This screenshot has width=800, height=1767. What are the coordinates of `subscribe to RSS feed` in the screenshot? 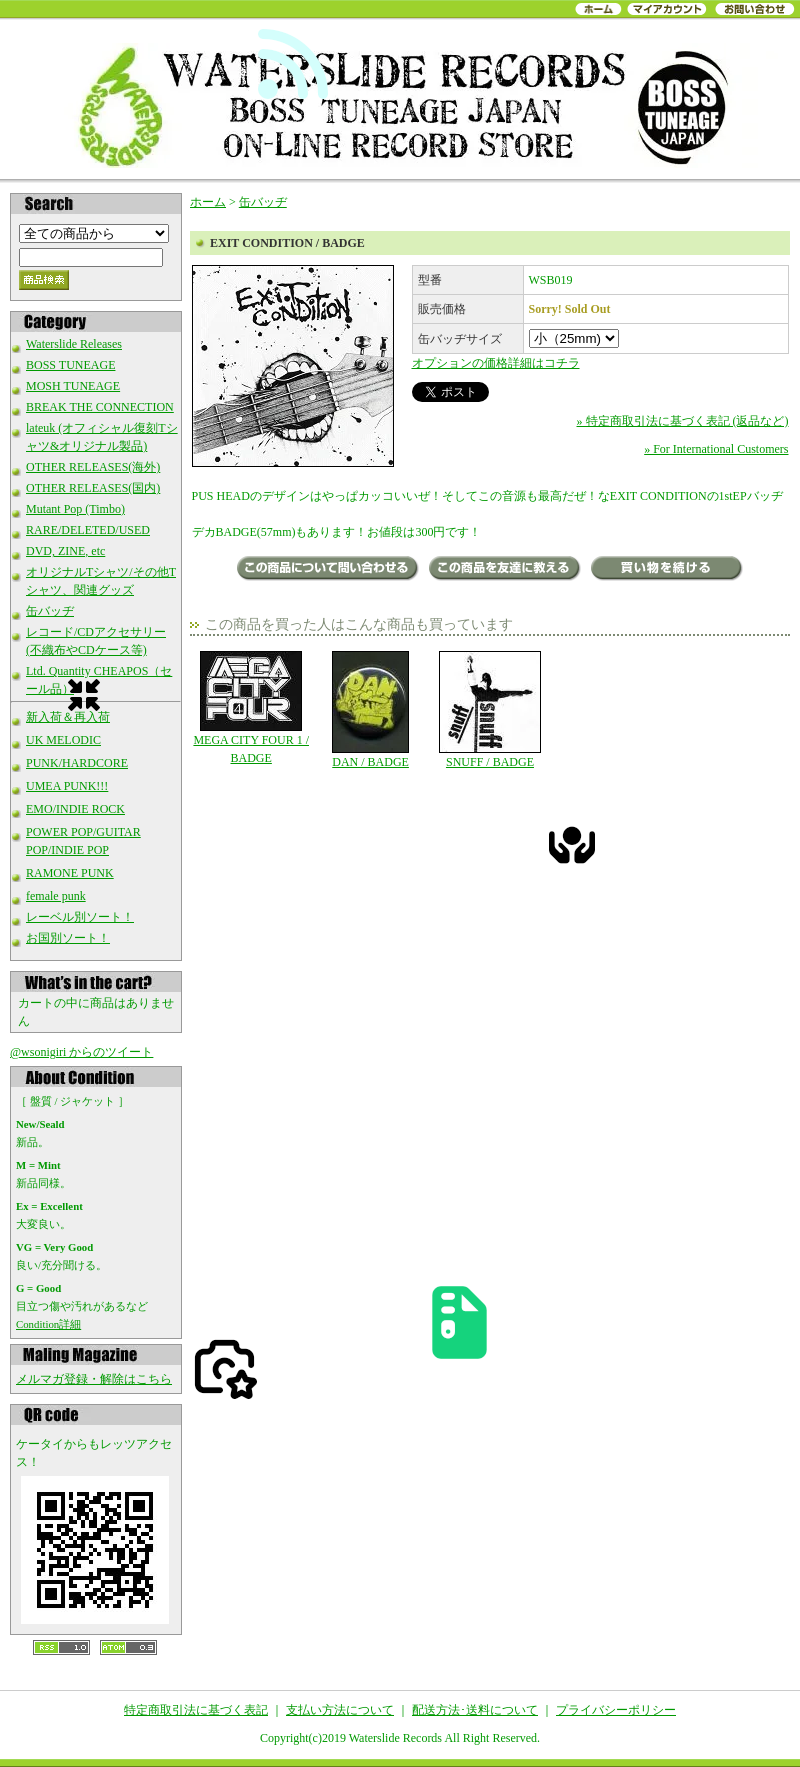 It's located at (293, 64).